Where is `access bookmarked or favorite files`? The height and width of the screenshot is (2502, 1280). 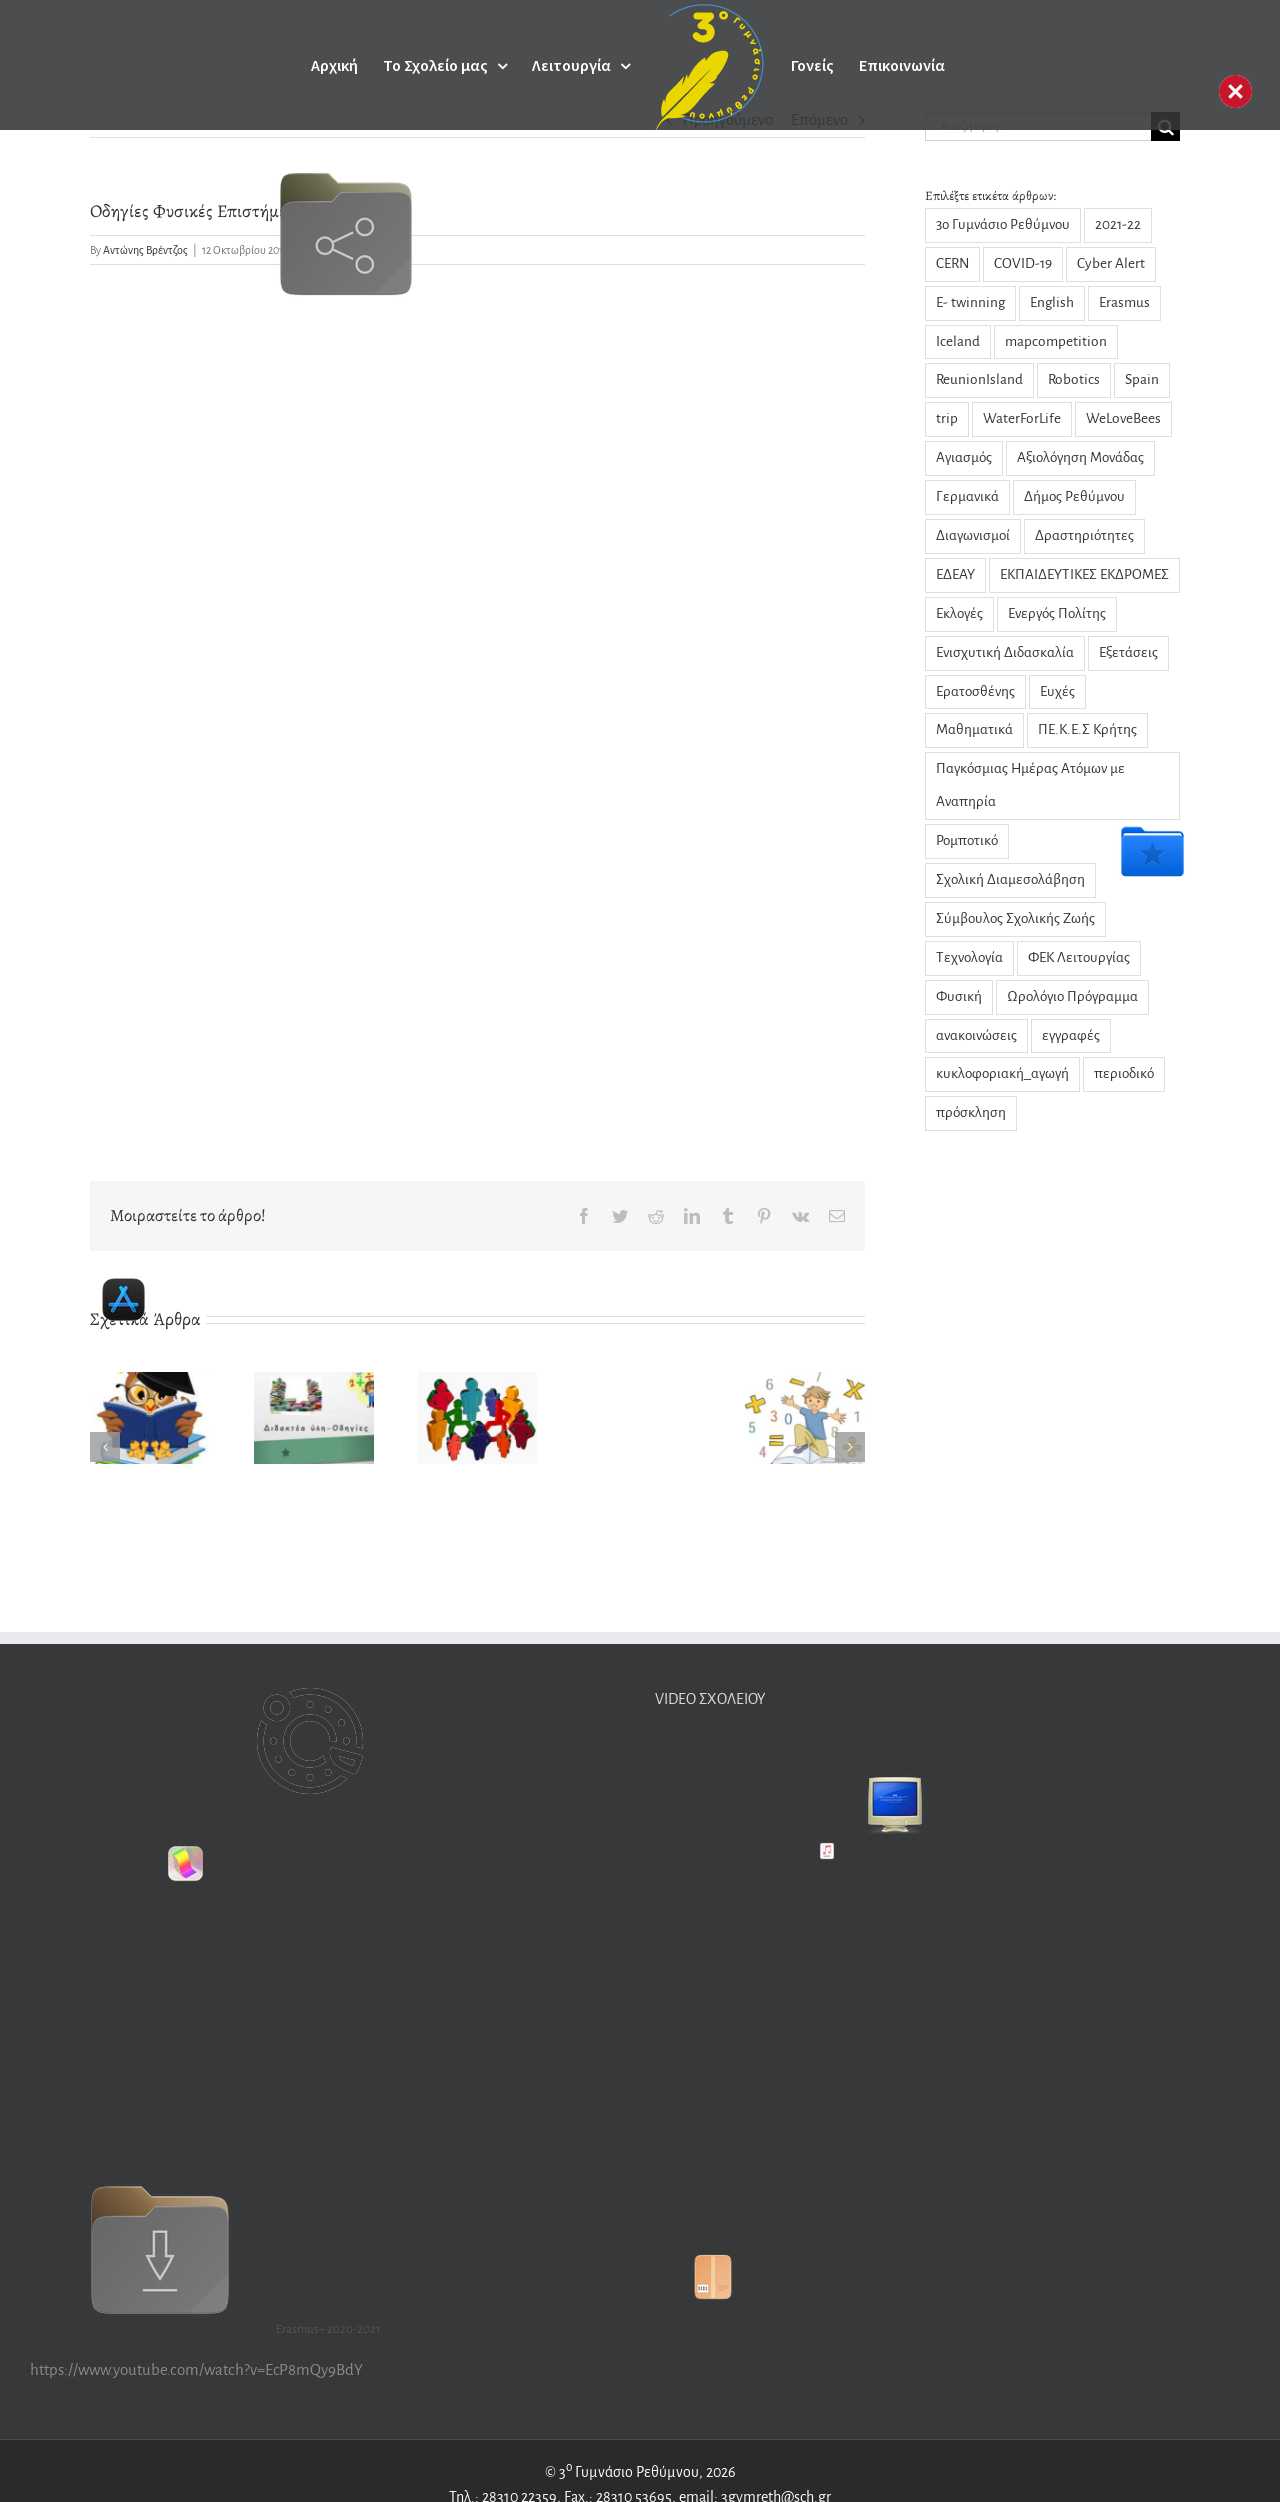 access bookmarked or favorite files is located at coordinates (1152, 851).